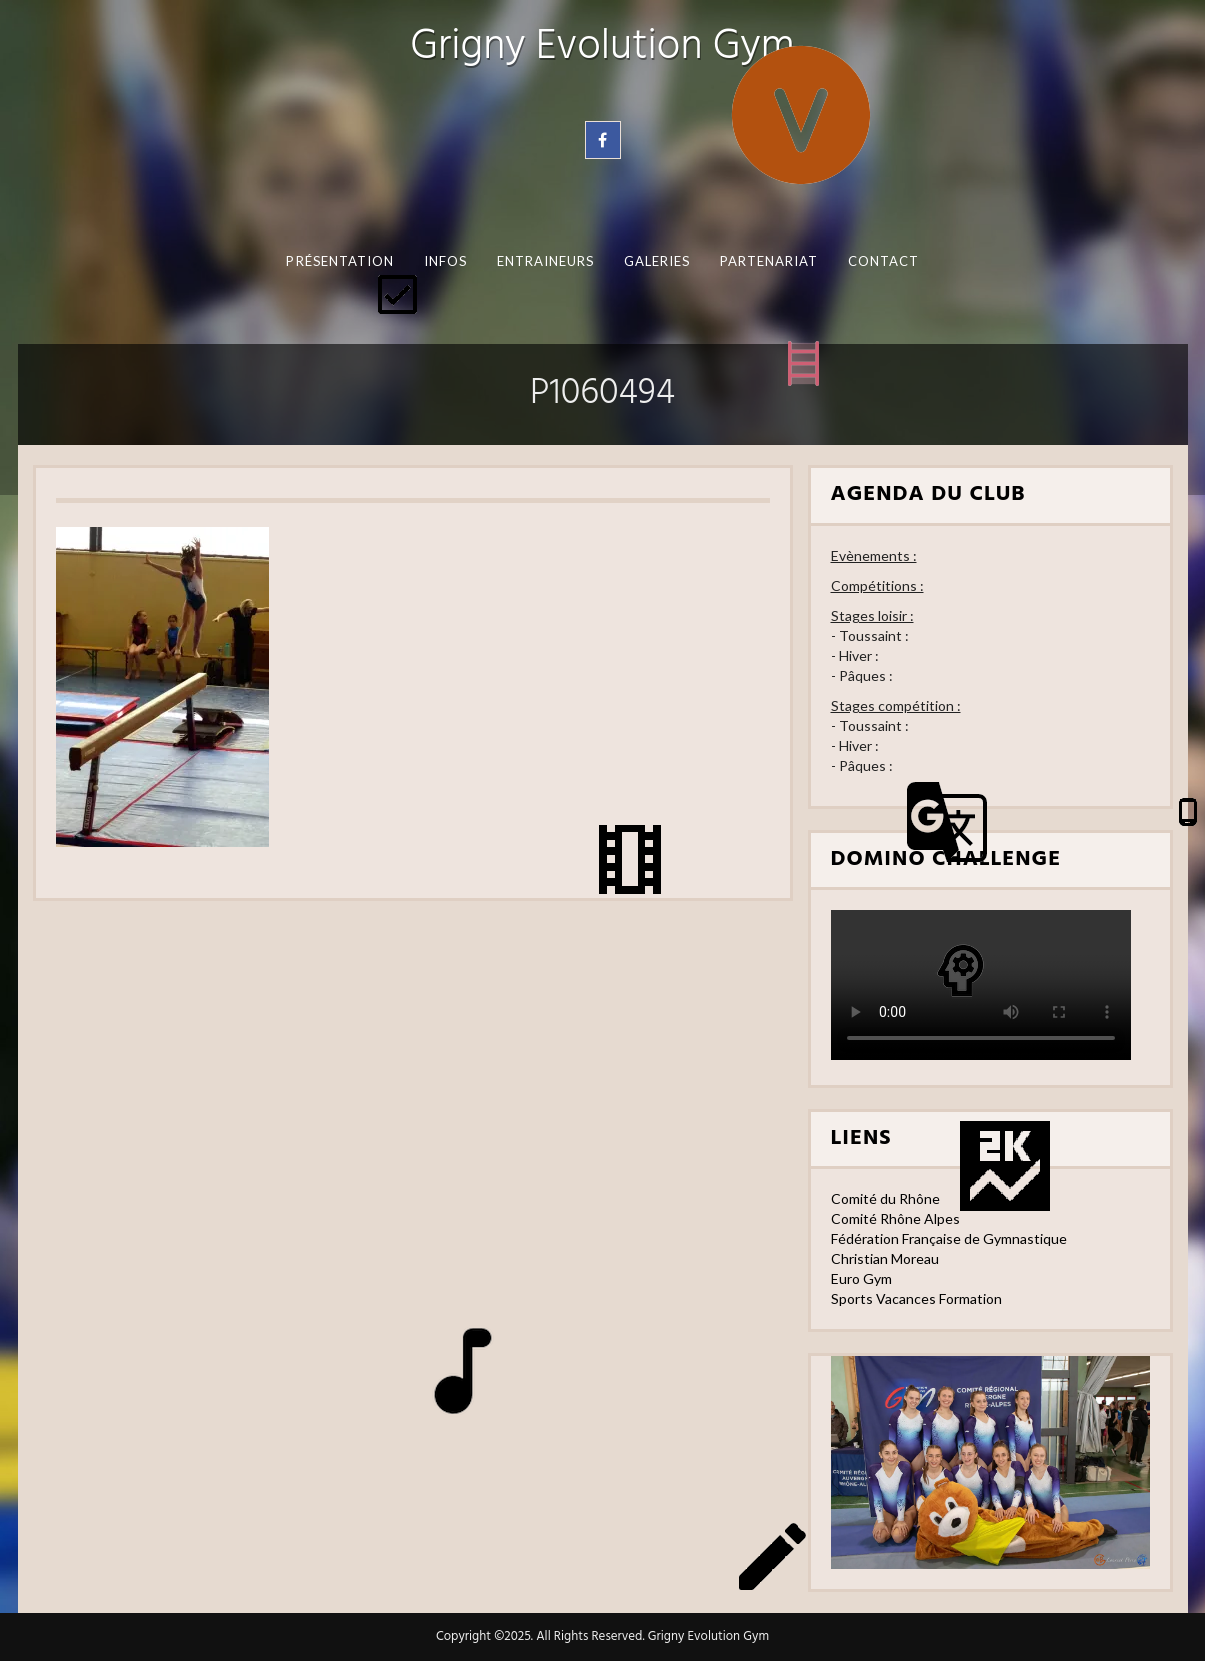 The width and height of the screenshot is (1205, 1661). I want to click on access mobile device settings, so click(1188, 812).